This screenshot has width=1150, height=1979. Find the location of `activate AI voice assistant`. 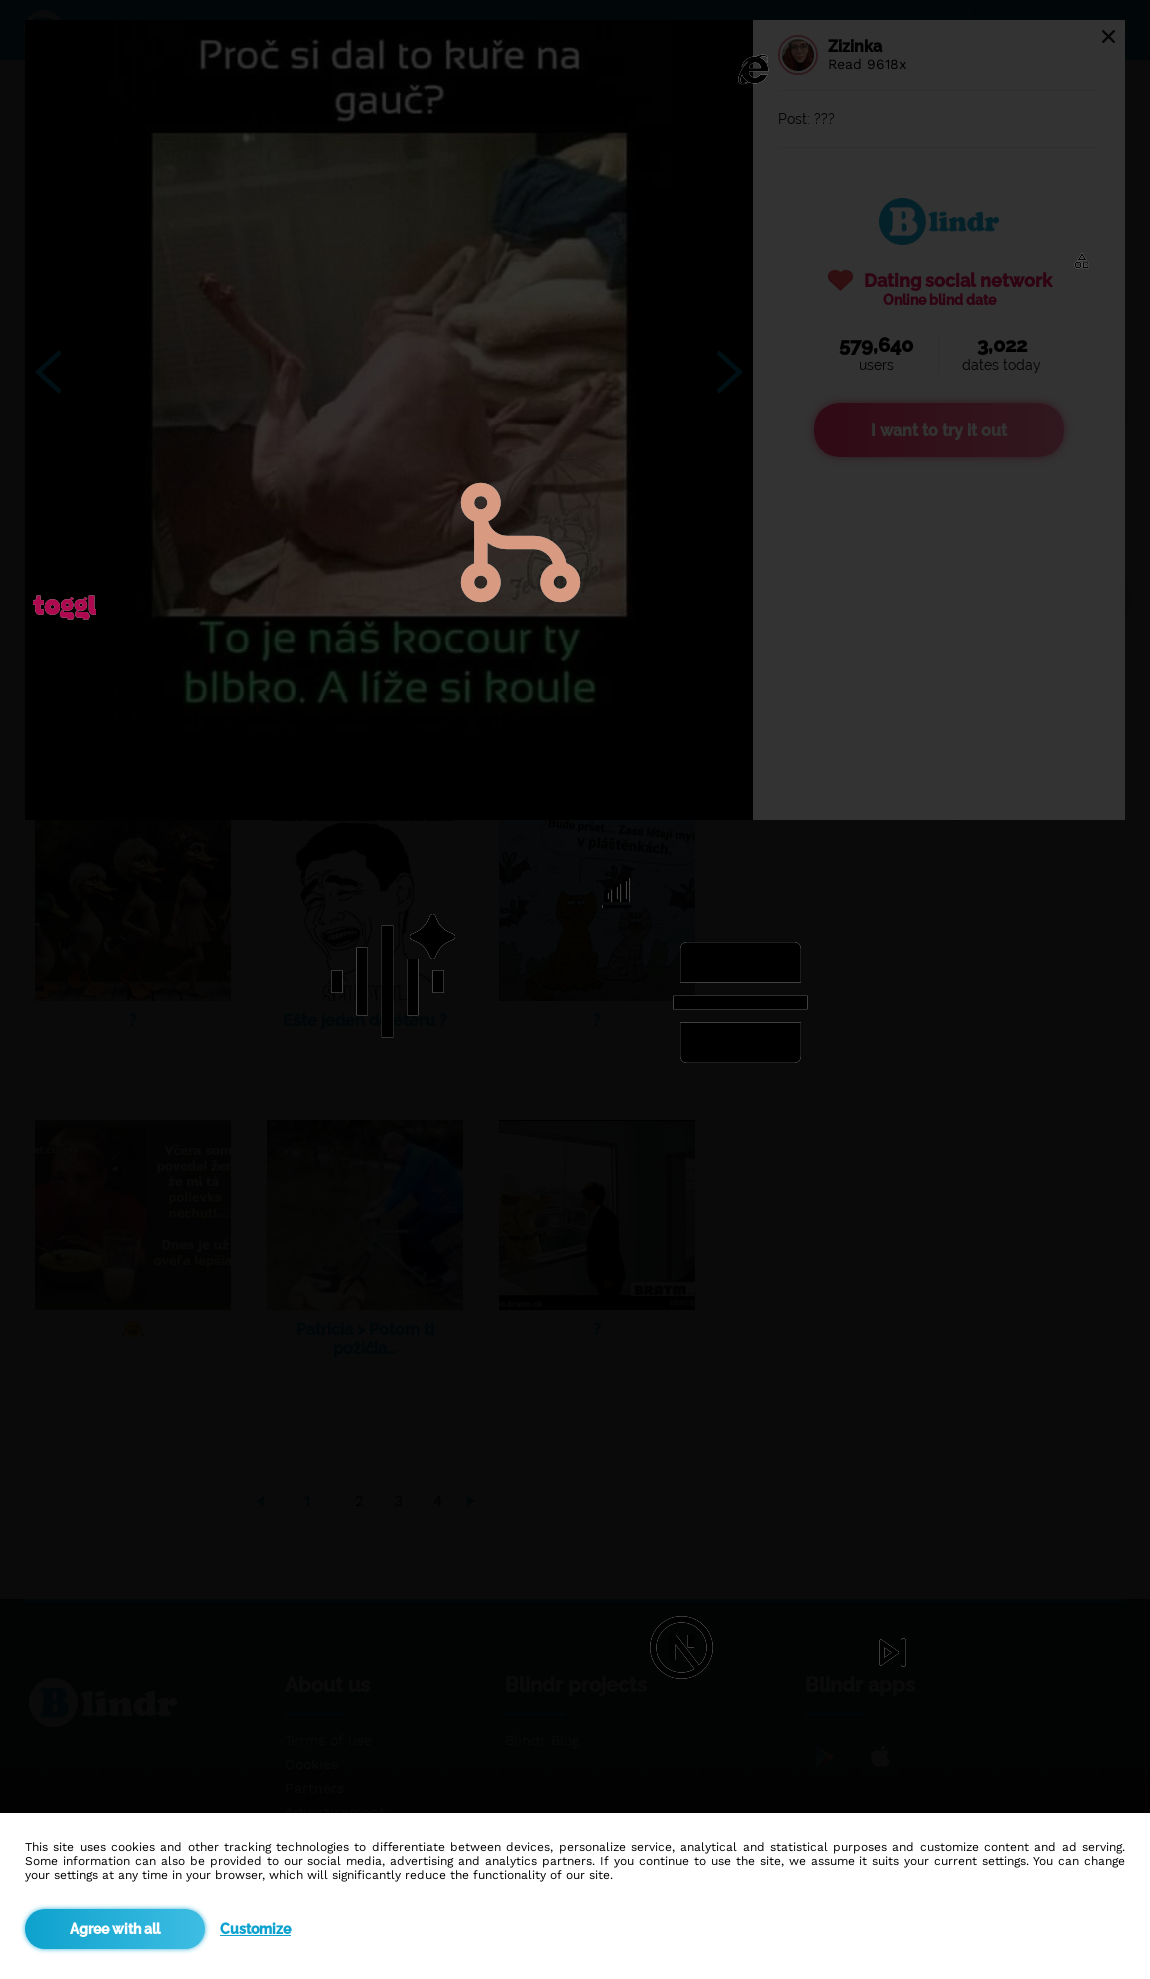

activate AI voice assistant is located at coordinates (387, 981).